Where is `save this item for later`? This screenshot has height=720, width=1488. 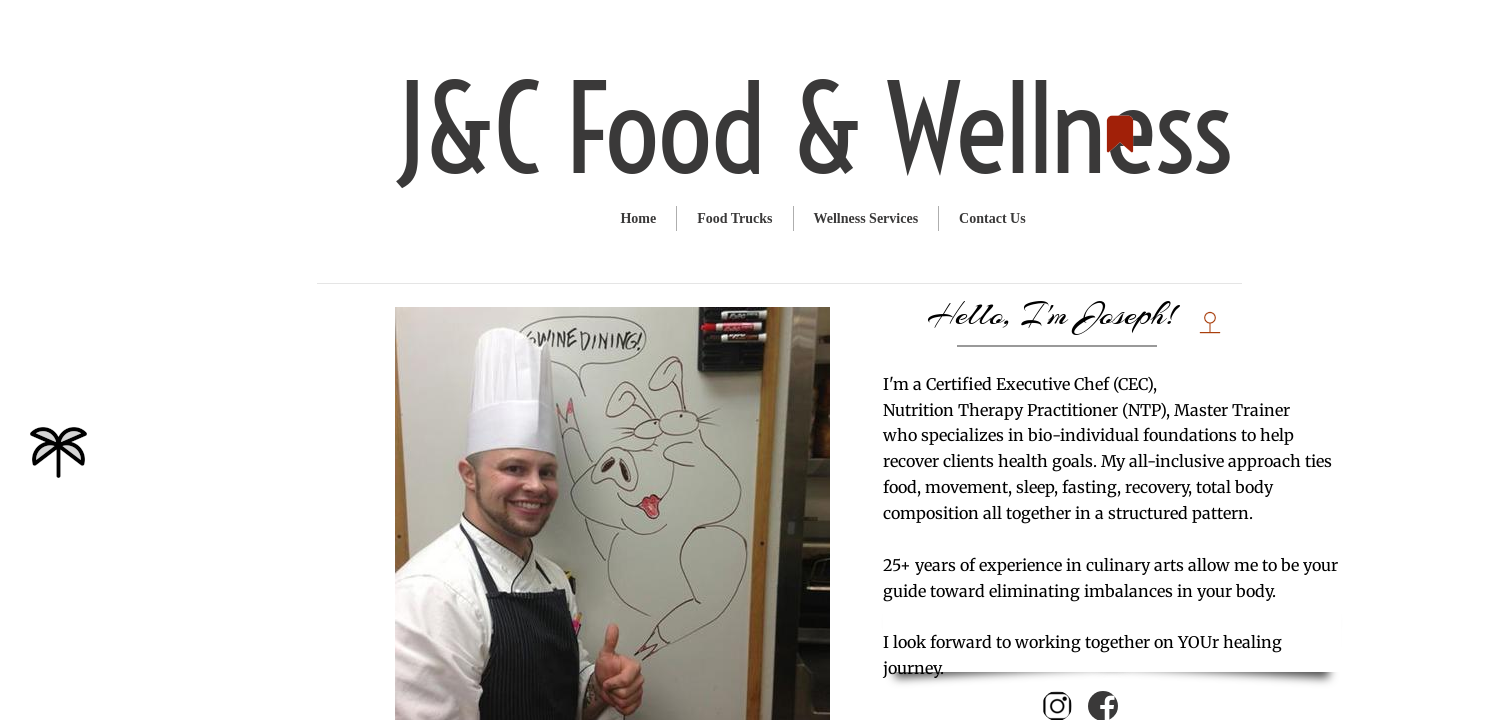
save this item for later is located at coordinates (1120, 134).